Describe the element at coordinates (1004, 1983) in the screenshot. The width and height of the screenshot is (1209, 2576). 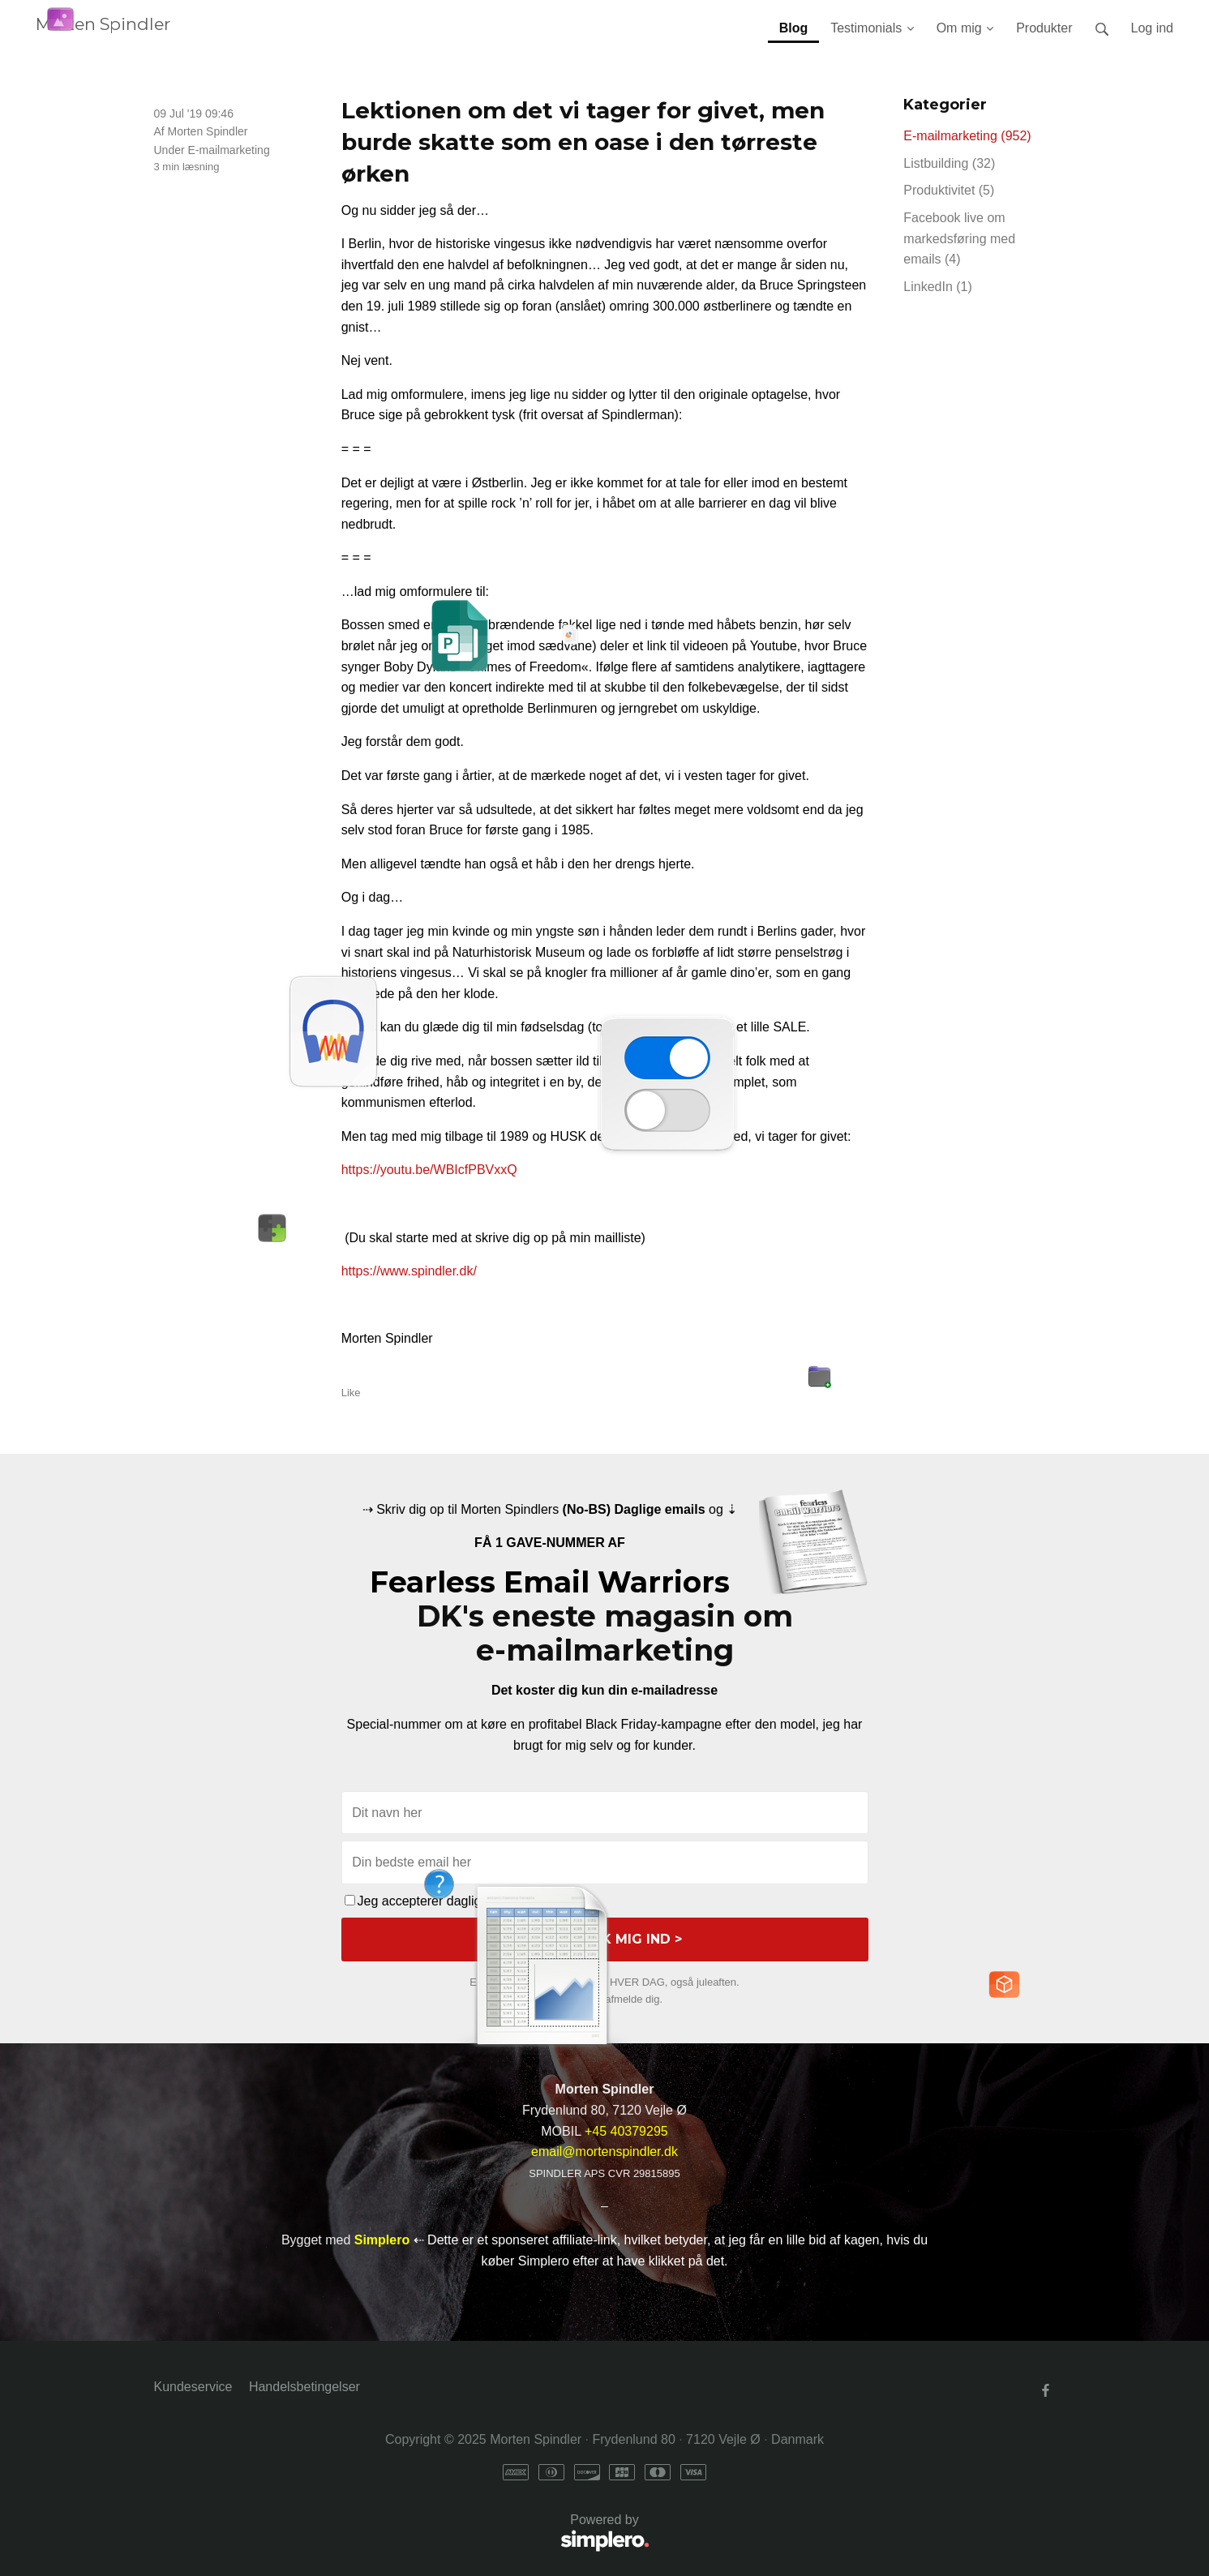
I see `open a 3D model file in STL binary format` at that location.